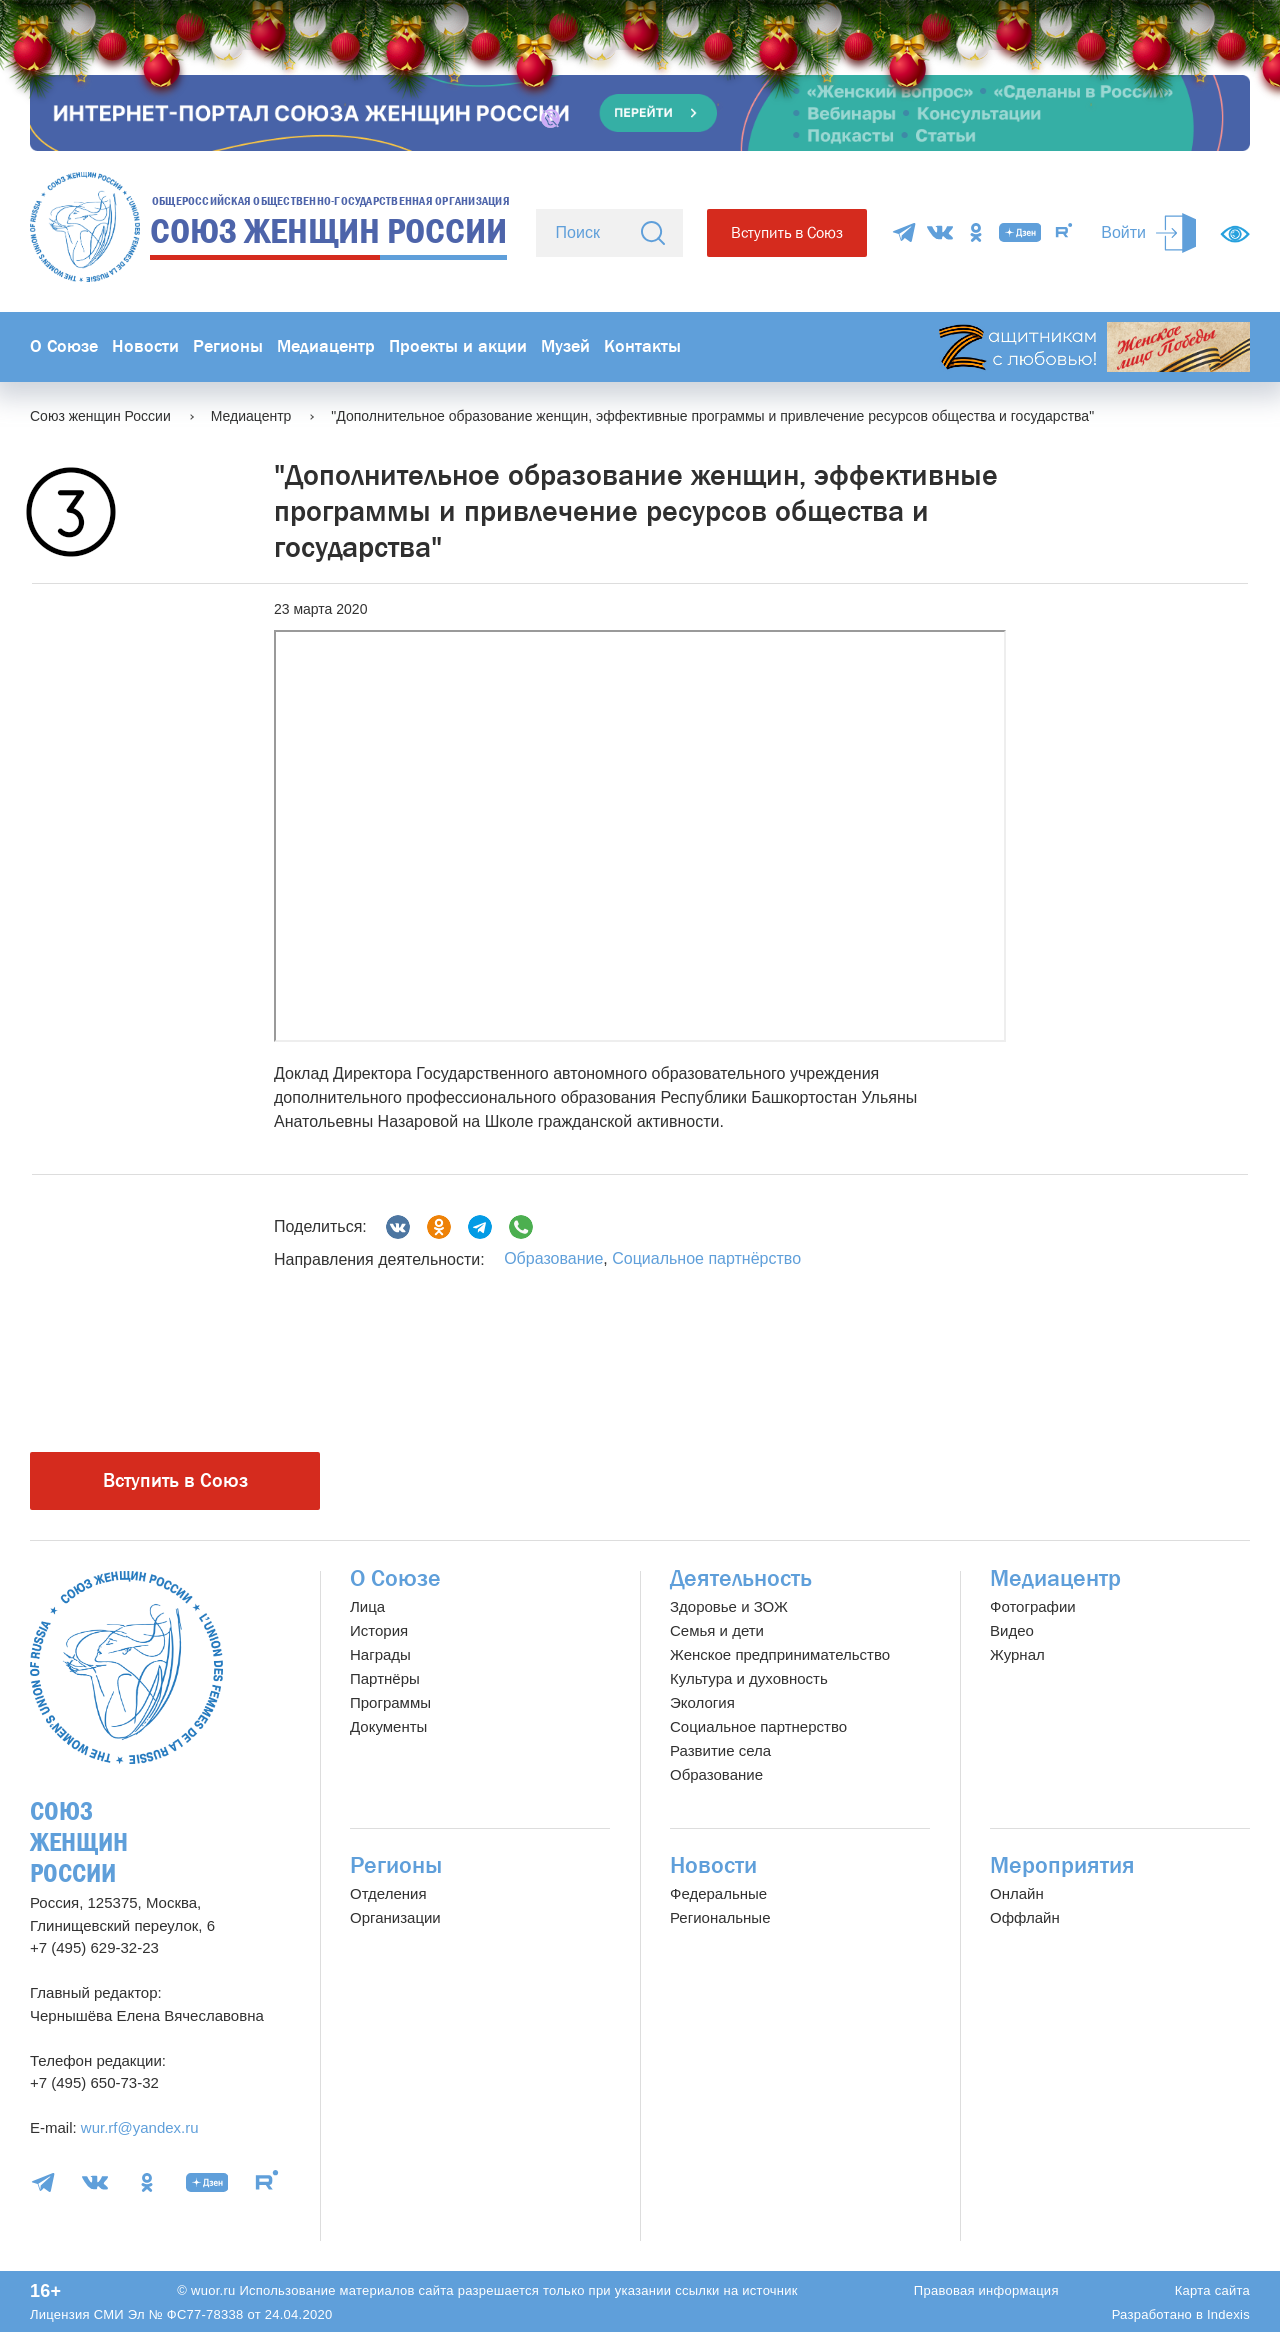  I want to click on mute or disable hearing assistance features, so click(550, 118).